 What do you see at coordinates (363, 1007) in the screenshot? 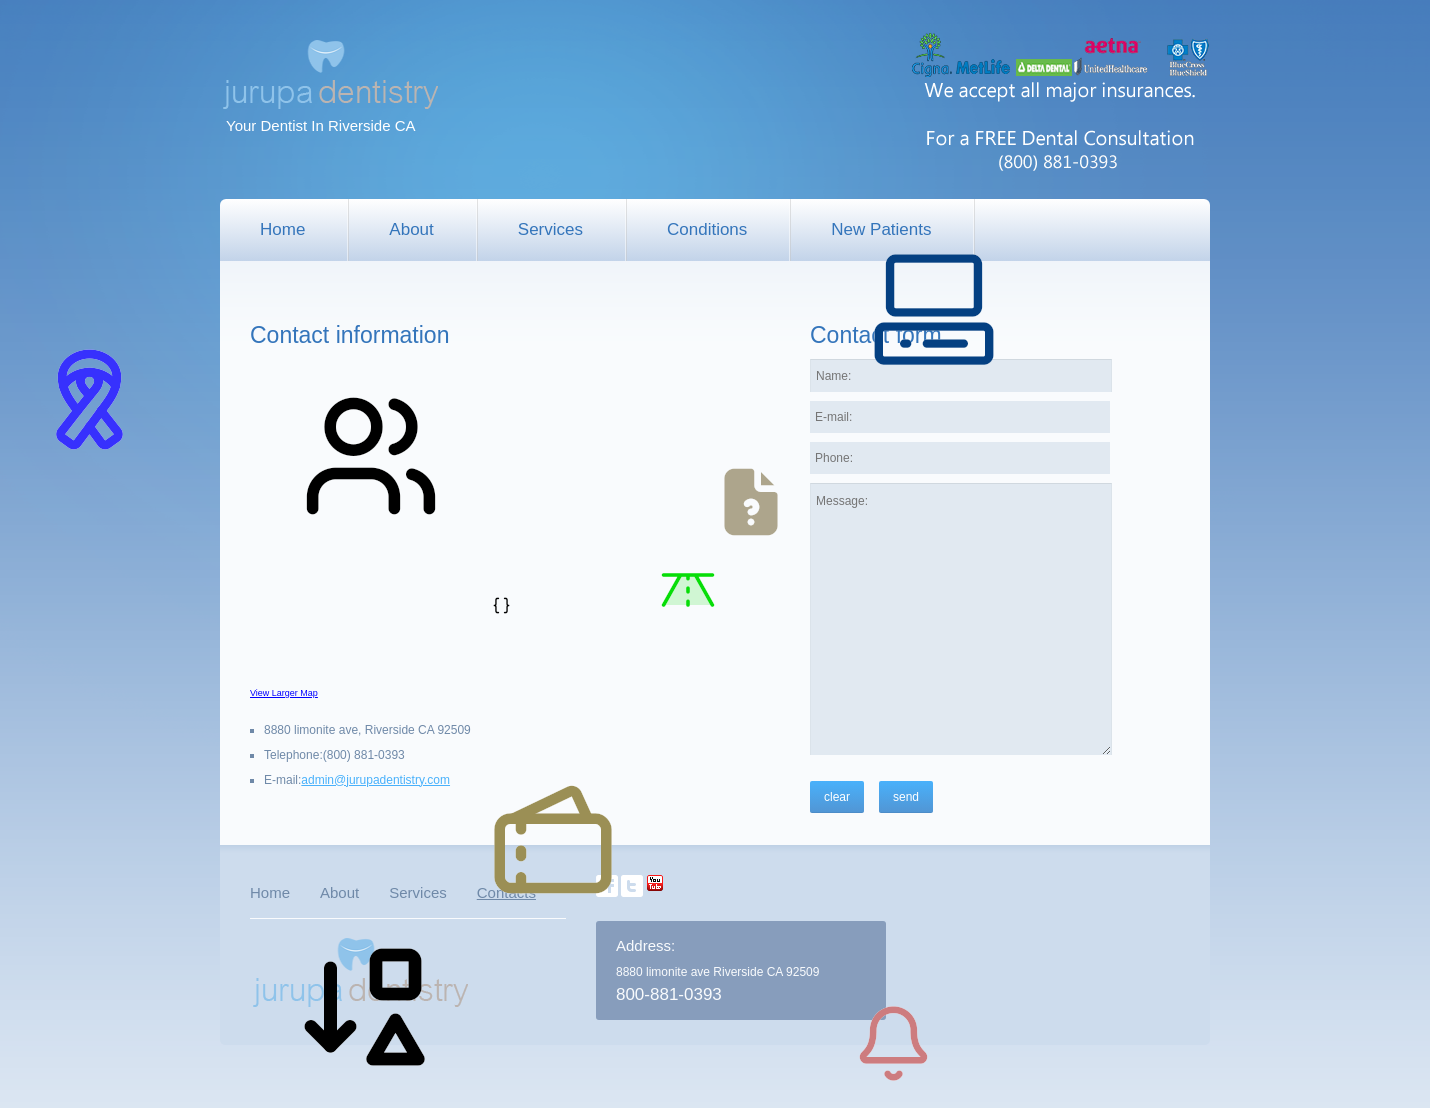
I see `sort items in ascending order` at bounding box center [363, 1007].